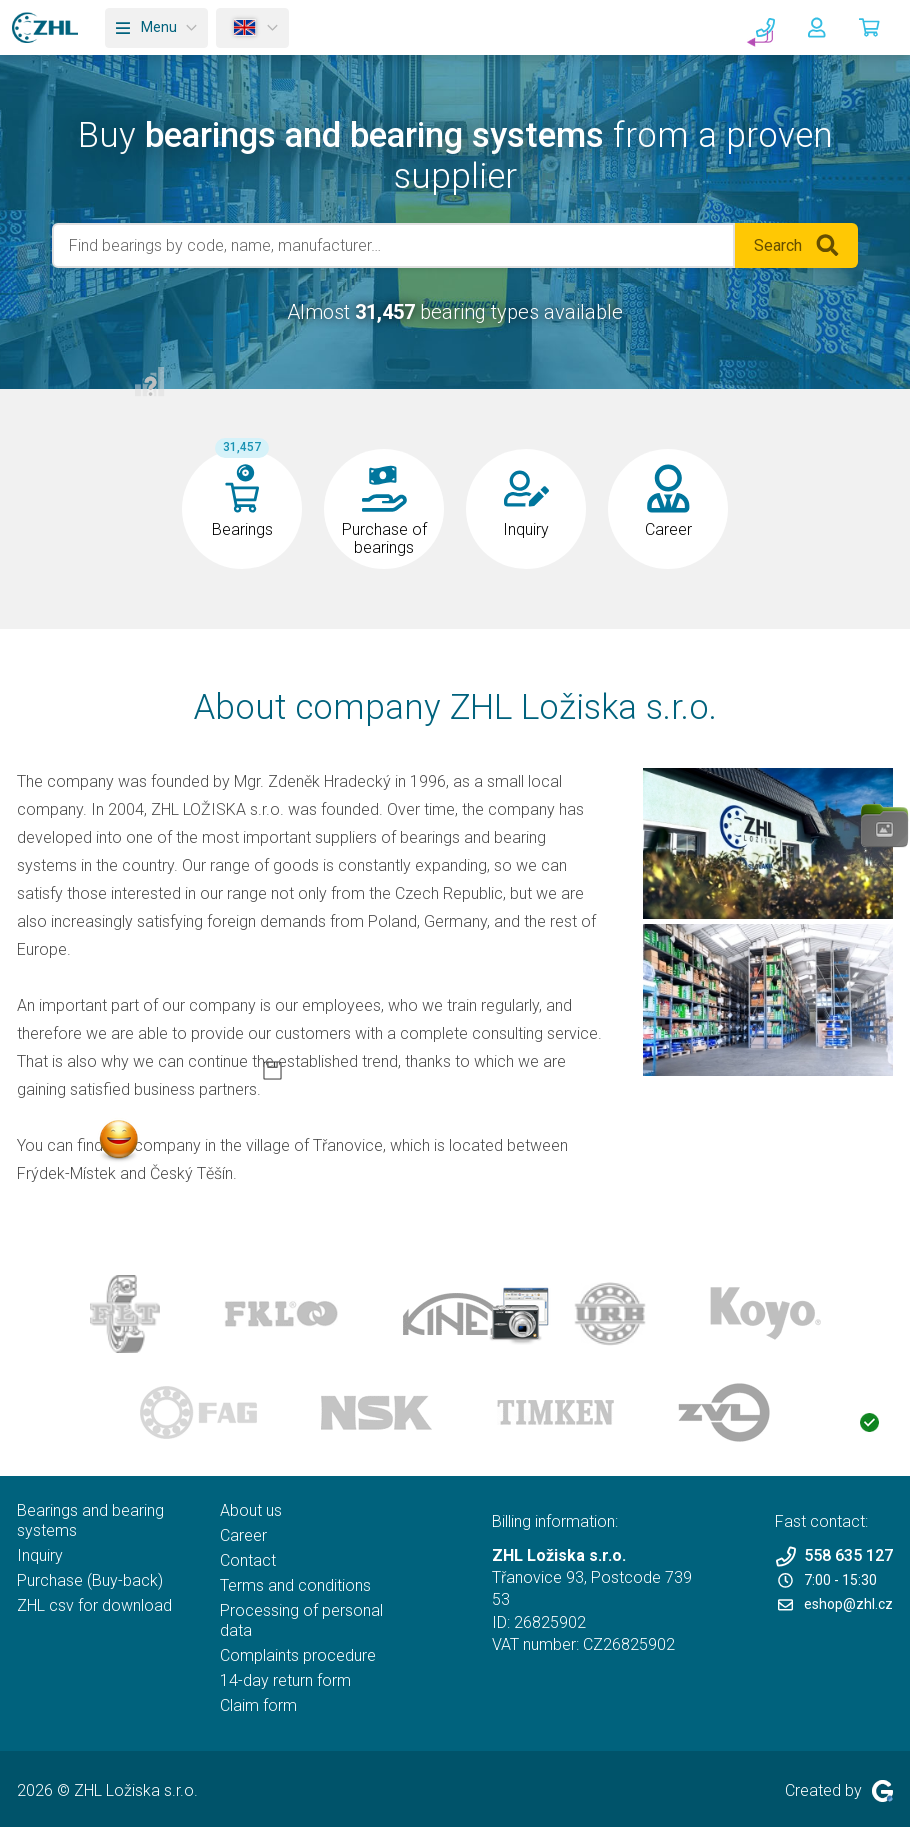 This screenshot has width=910, height=1827. Describe the element at coordinates (759, 38) in the screenshot. I see `reply to all recipients of an email` at that location.